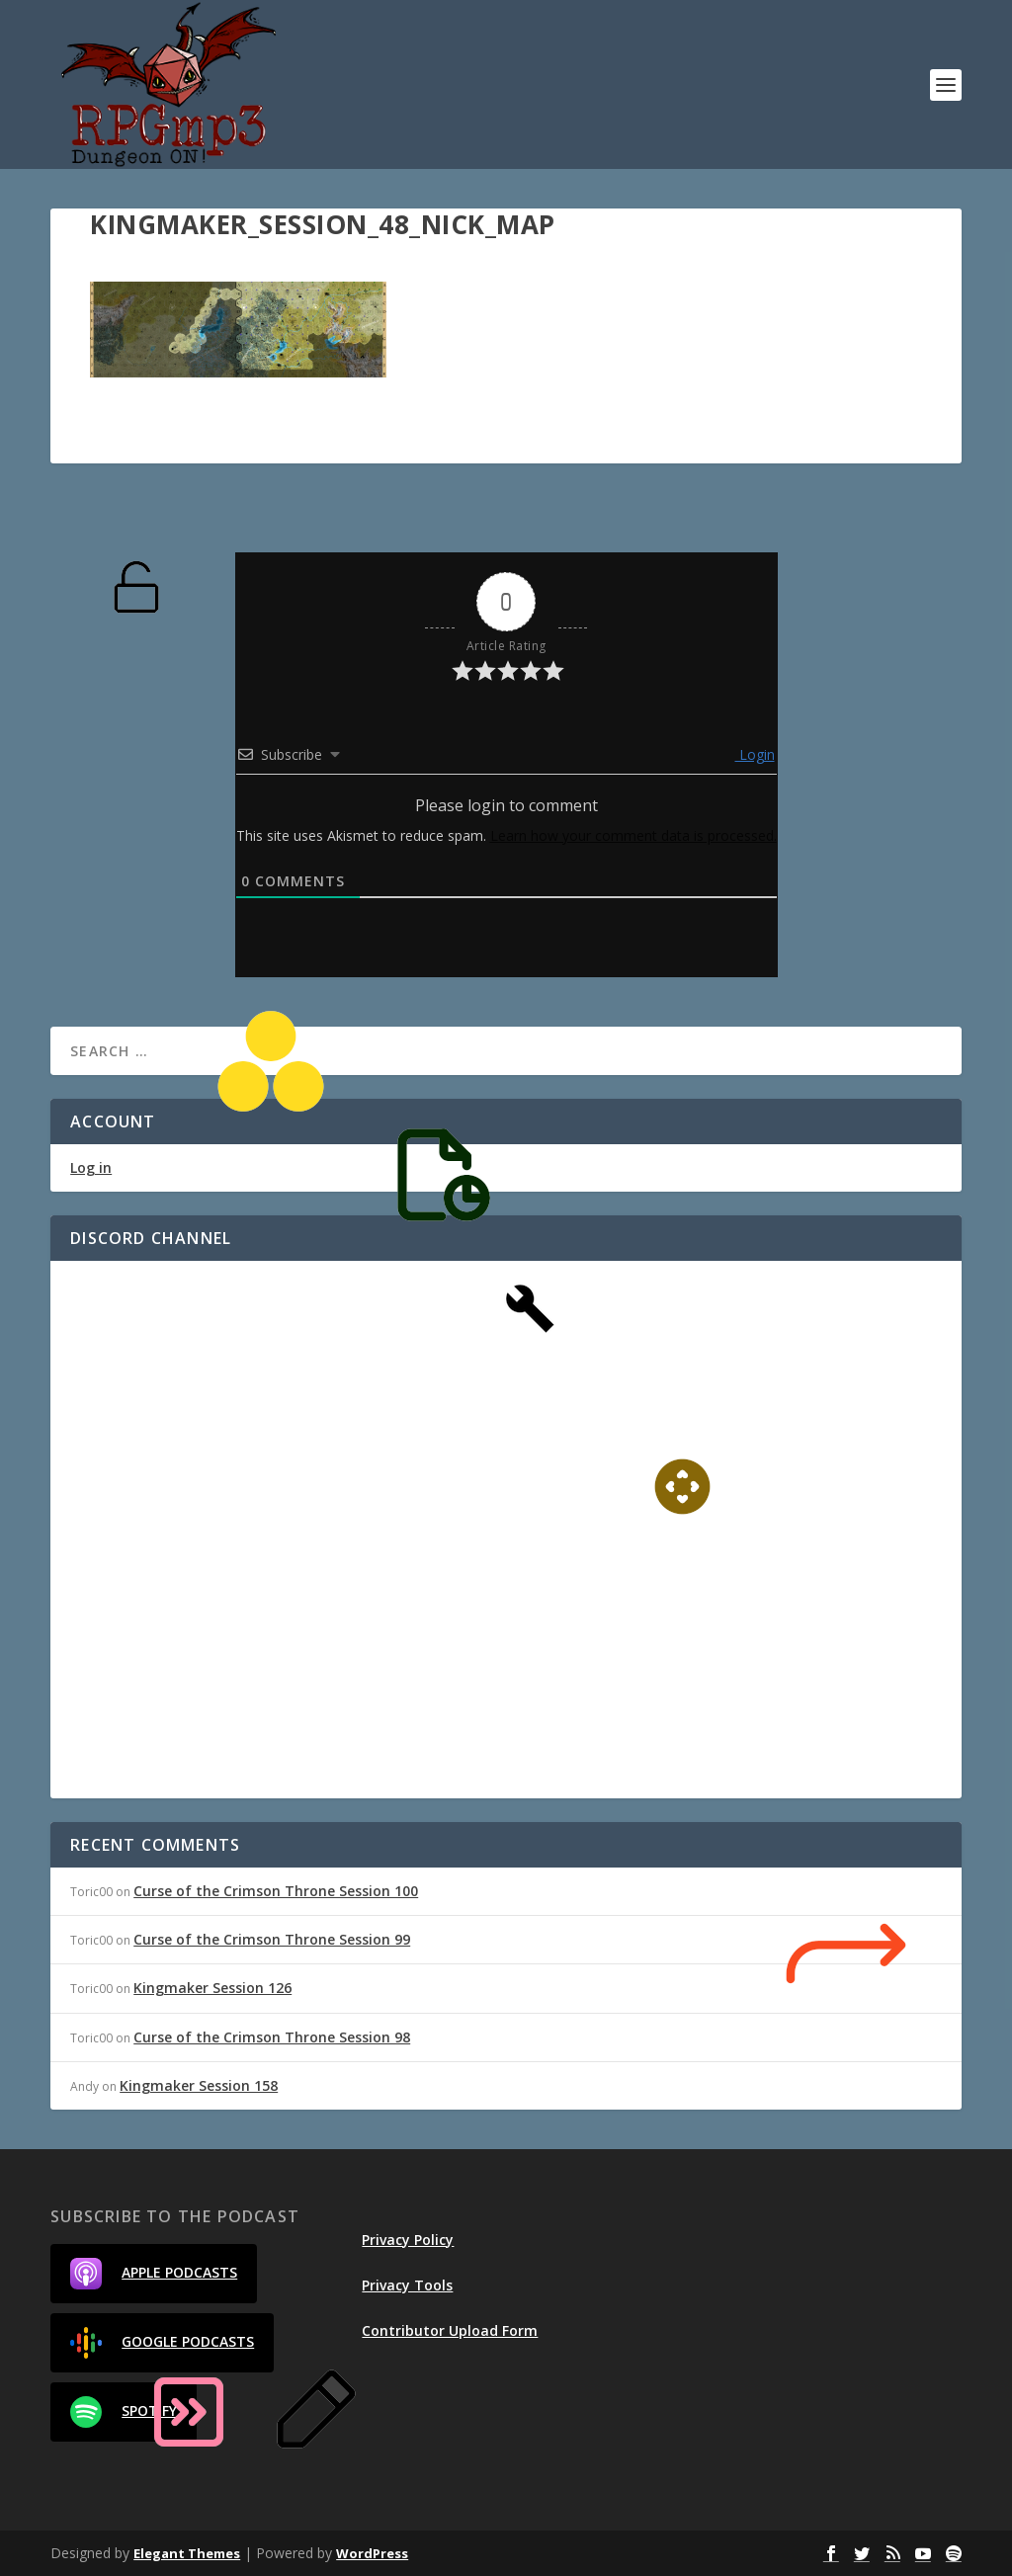 The width and height of the screenshot is (1012, 2576). I want to click on view file analytics or report, so click(444, 1175).